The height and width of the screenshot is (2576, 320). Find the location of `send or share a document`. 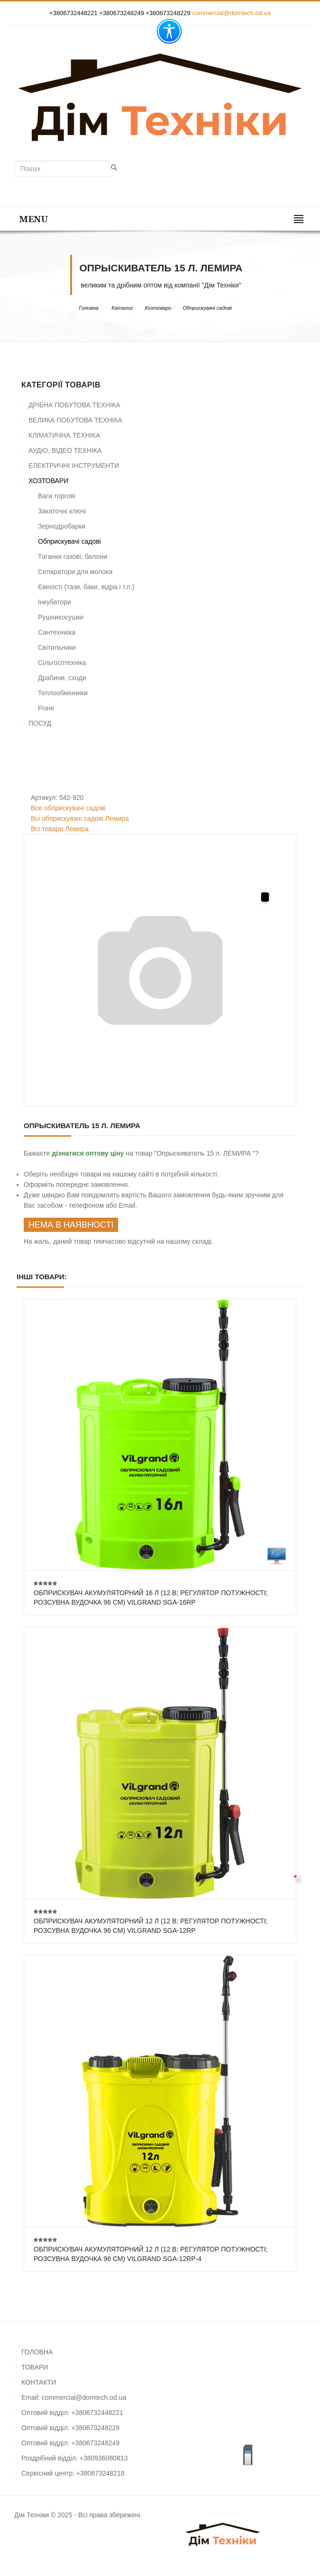

send or share a document is located at coordinates (298, 1880).